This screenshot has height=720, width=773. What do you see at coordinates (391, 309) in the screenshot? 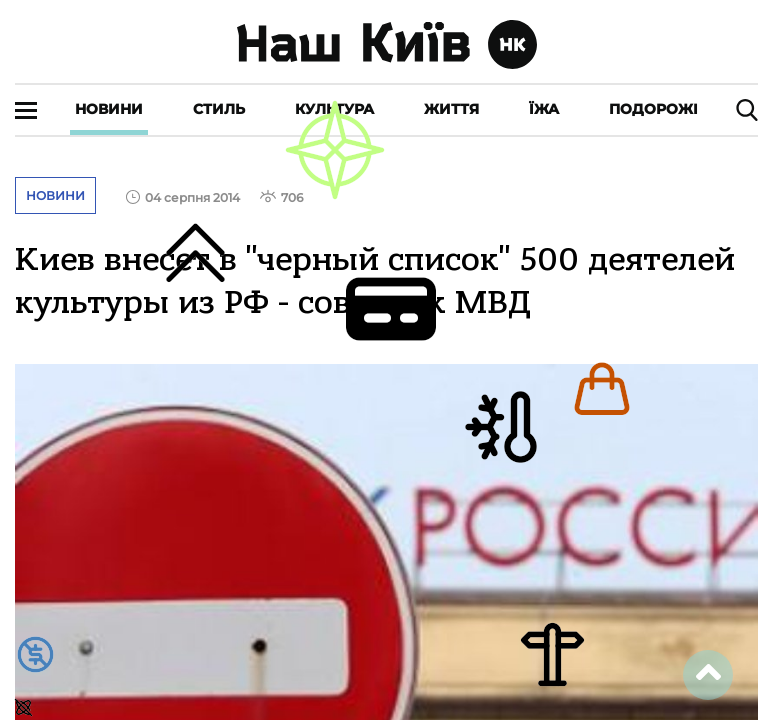
I see `manage payment methods` at bounding box center [391, 309].